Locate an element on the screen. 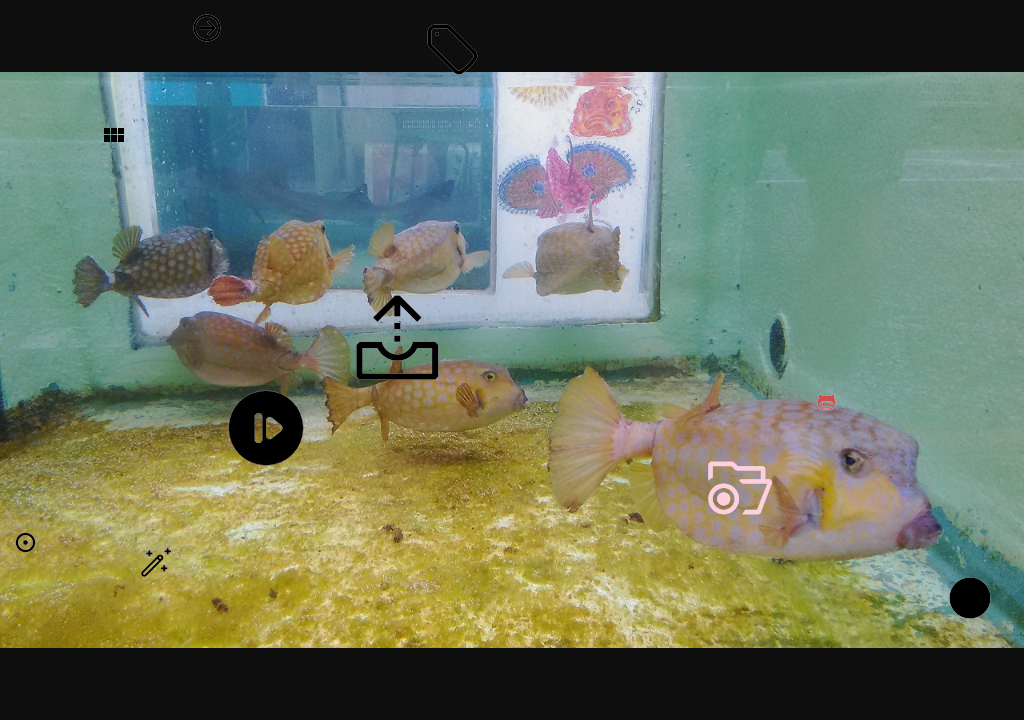 The width and height of the screenshot is (1024, 720). switch to grid view is located at coordinates (113, 135).